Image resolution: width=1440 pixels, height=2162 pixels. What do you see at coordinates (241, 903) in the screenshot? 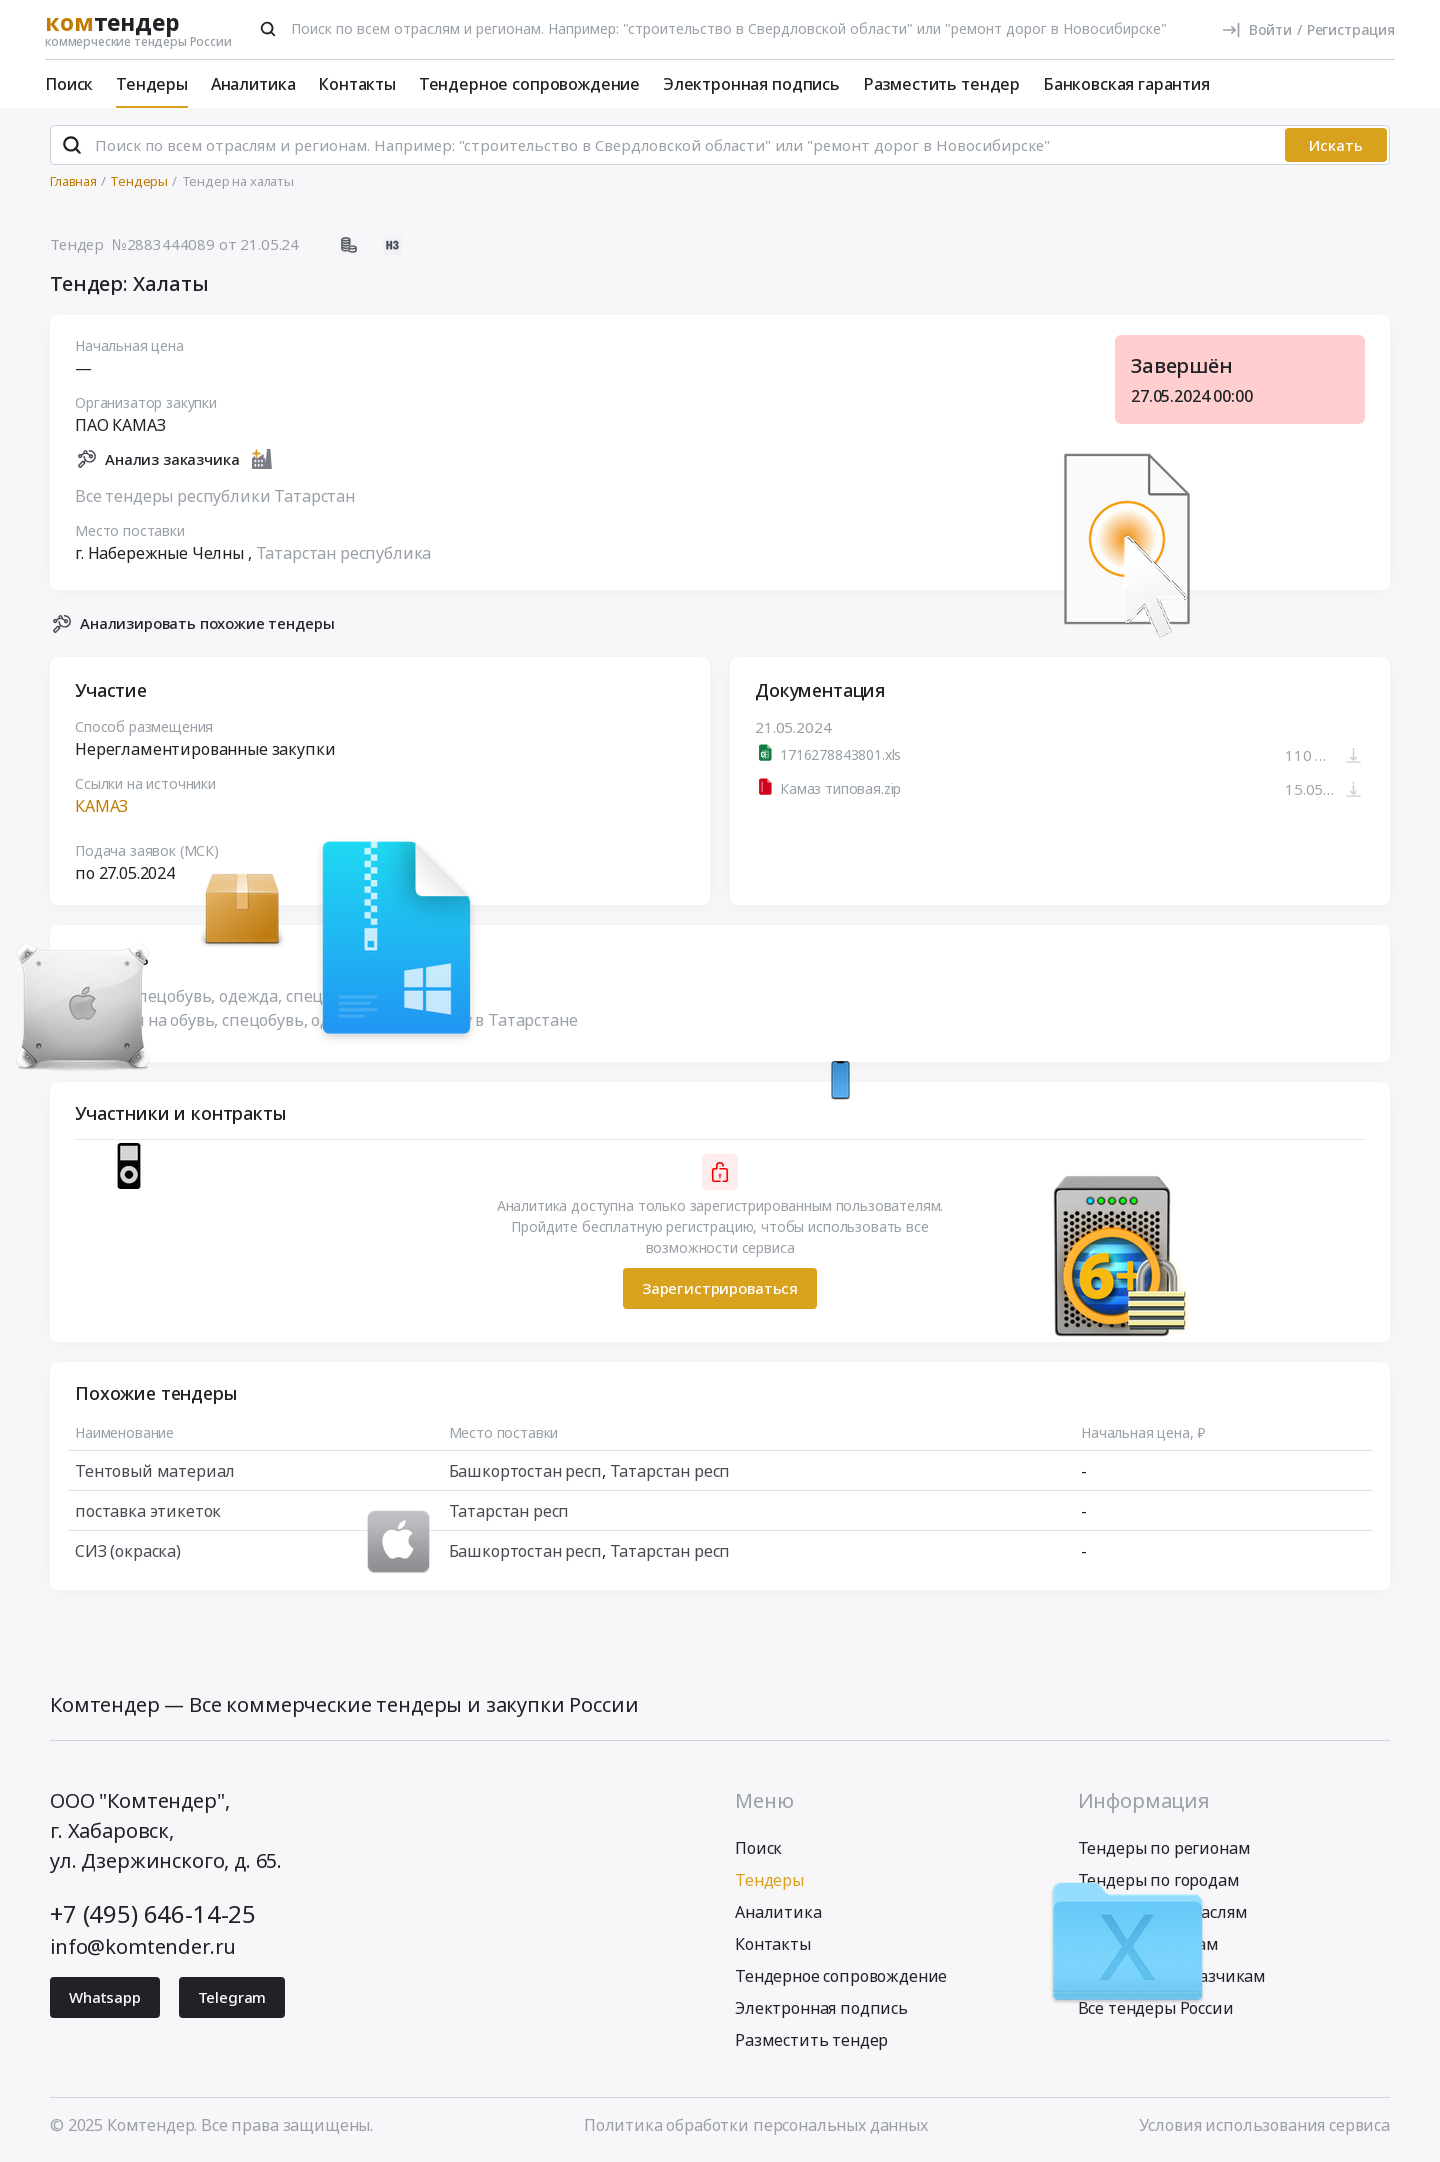
I see `indicates a software package or application bundle` at bounding box center [241, 903].